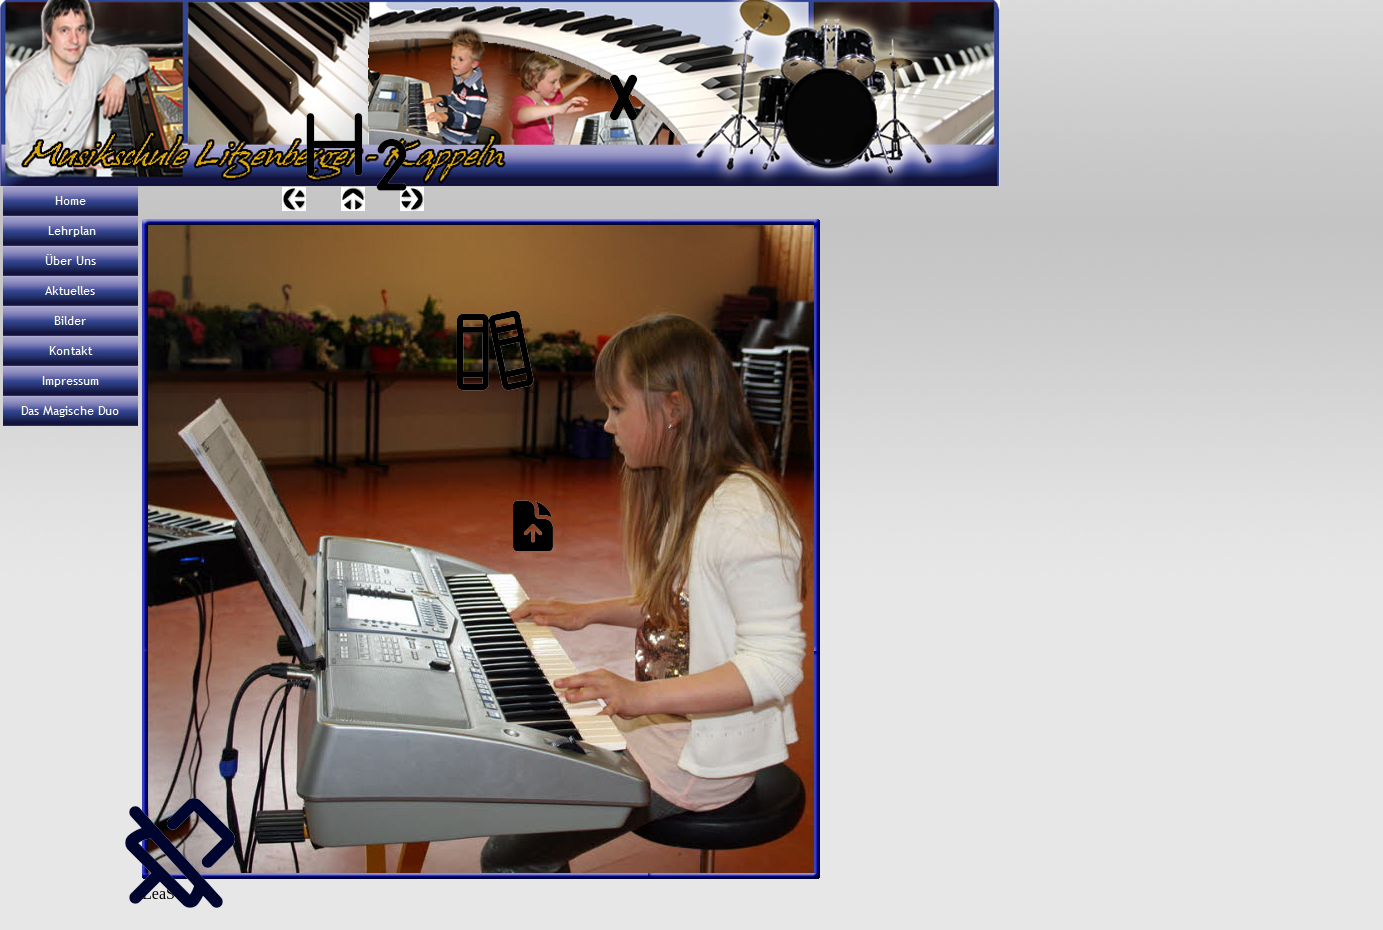 The height and width of the screenshot is (930, 1383). I want to click on upload a document, so click(533, 526).